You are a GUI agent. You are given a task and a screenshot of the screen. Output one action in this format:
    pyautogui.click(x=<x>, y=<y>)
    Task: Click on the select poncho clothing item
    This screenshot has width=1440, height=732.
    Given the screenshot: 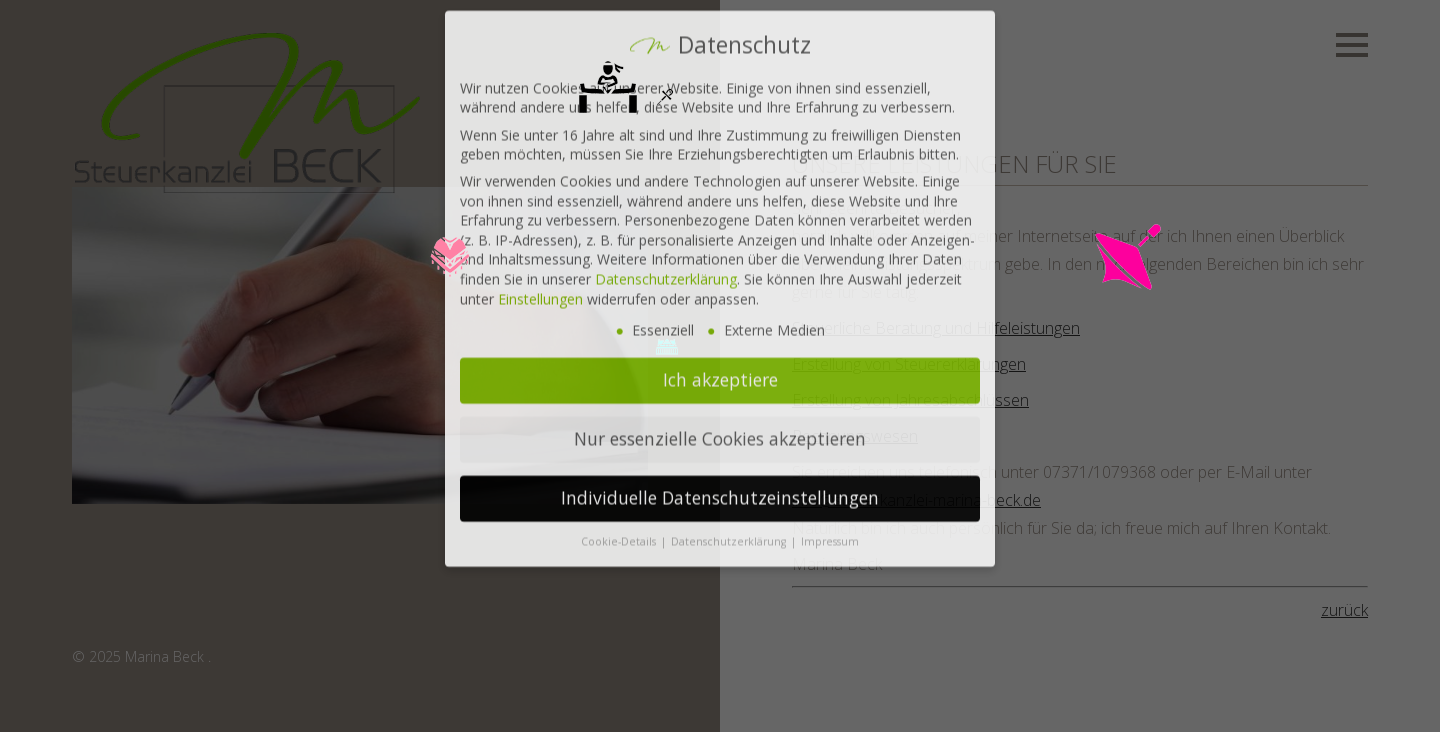 What is the action you would take?
    pyautogui.click(x=450, y=257)
    